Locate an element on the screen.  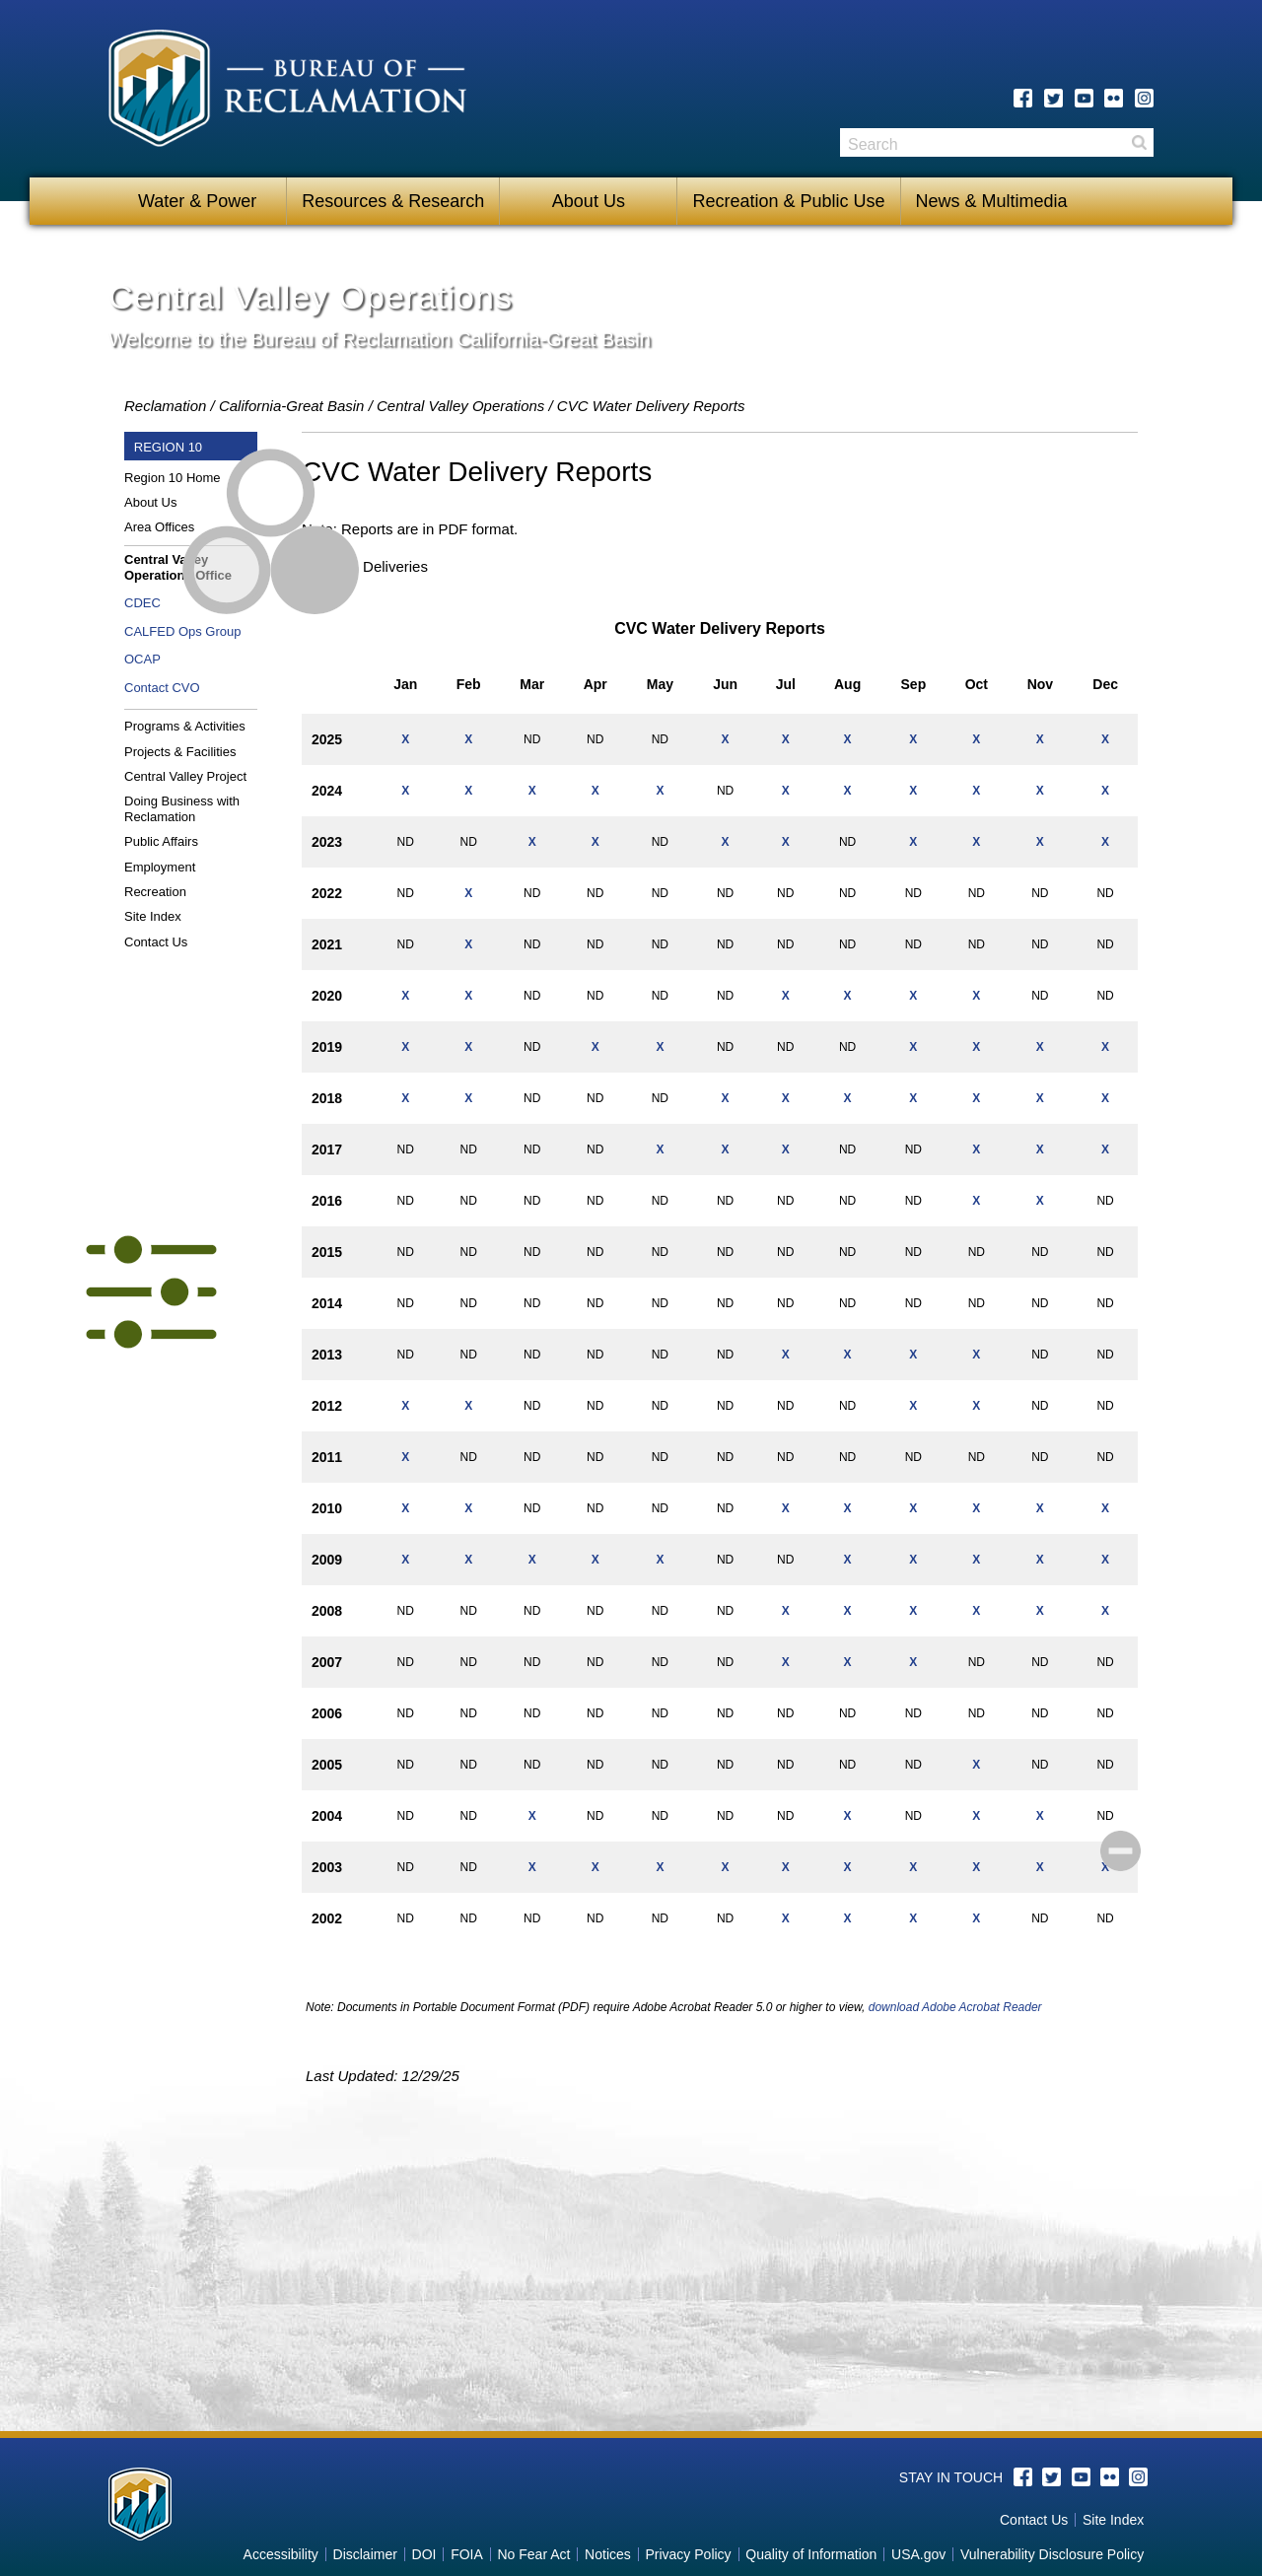
indicates an error or failed action is located at coordinates (1120, 1850).